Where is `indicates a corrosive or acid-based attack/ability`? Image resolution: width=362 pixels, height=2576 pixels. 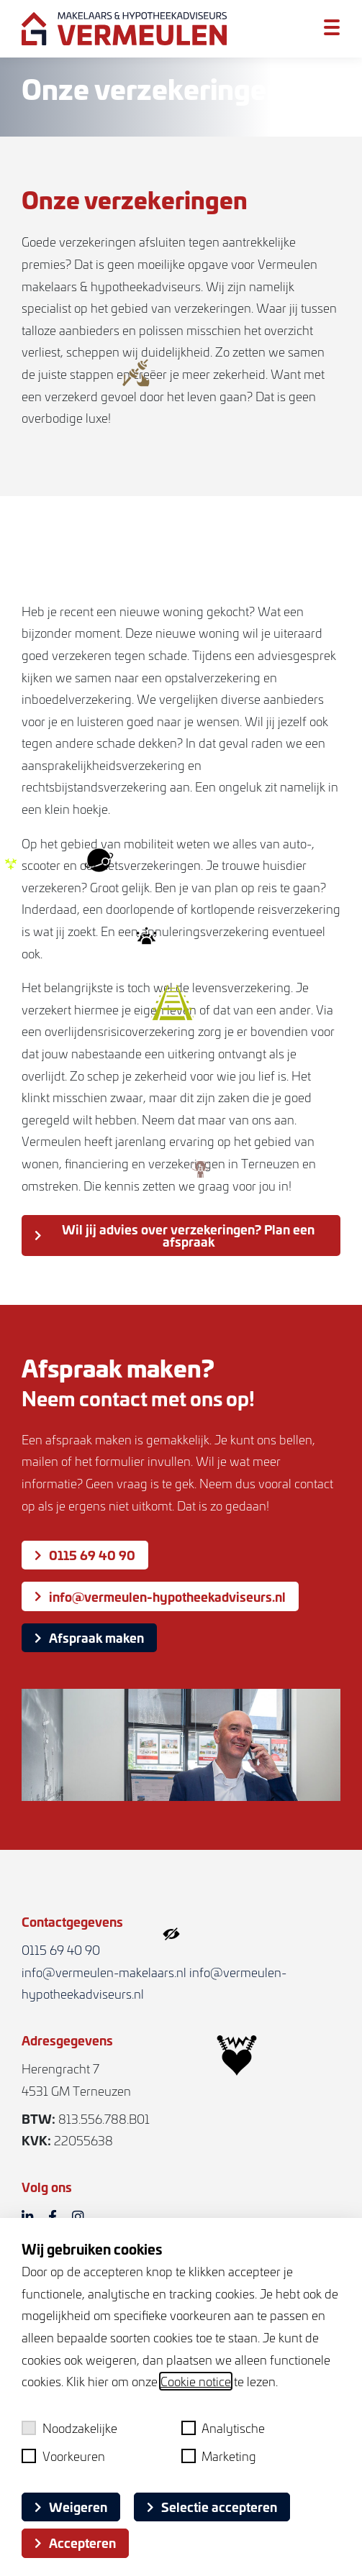
indicates a corrosive or acid-based attack/ability is located at coordinates (146, 935).